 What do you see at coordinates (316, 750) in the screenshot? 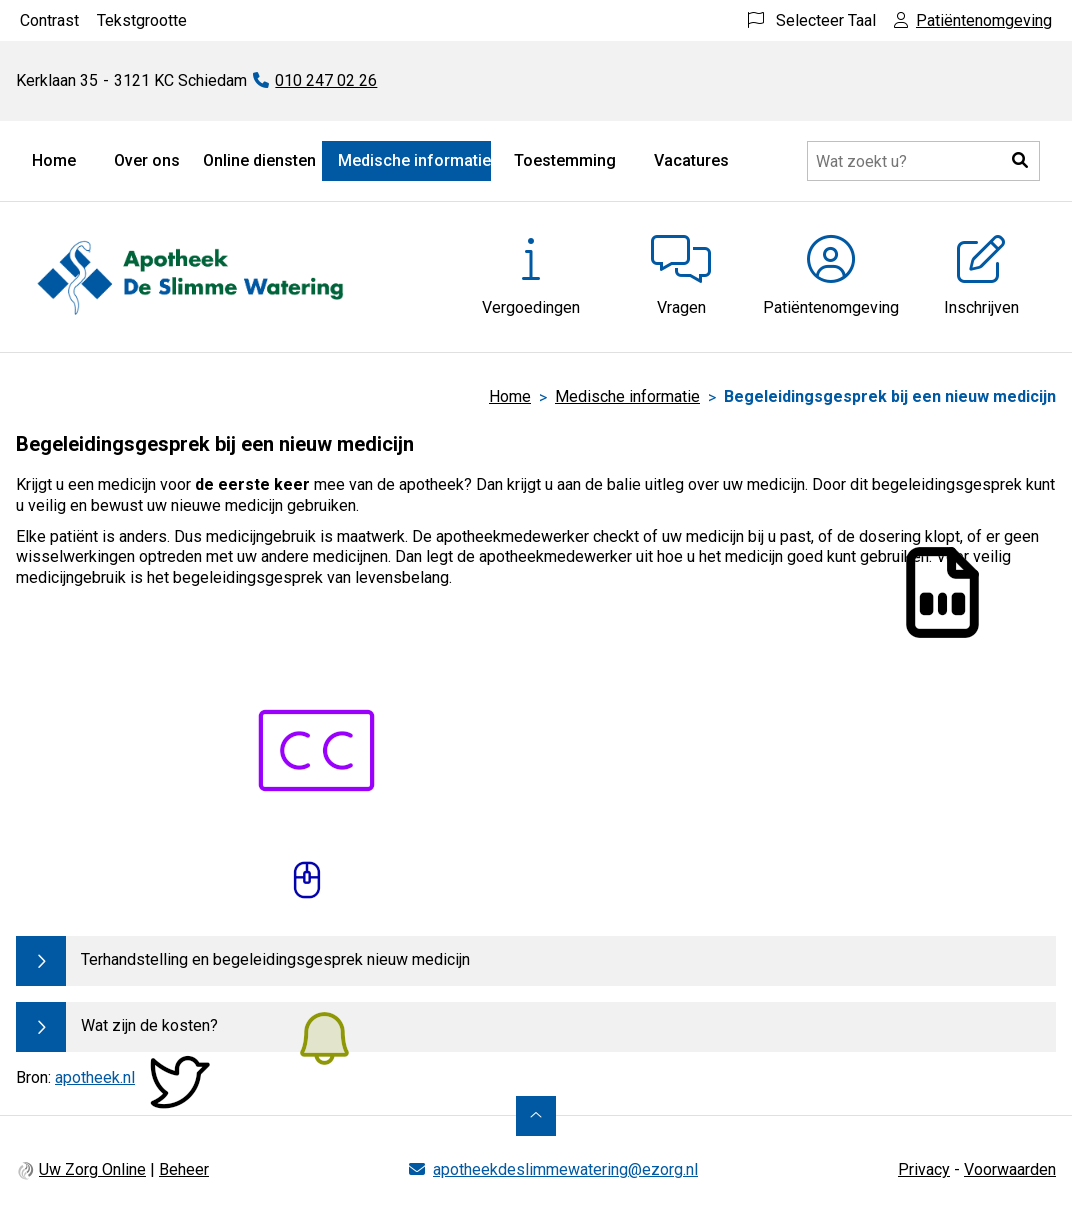
I see `enable closed captions for video content` at bounding box center [316, 750].